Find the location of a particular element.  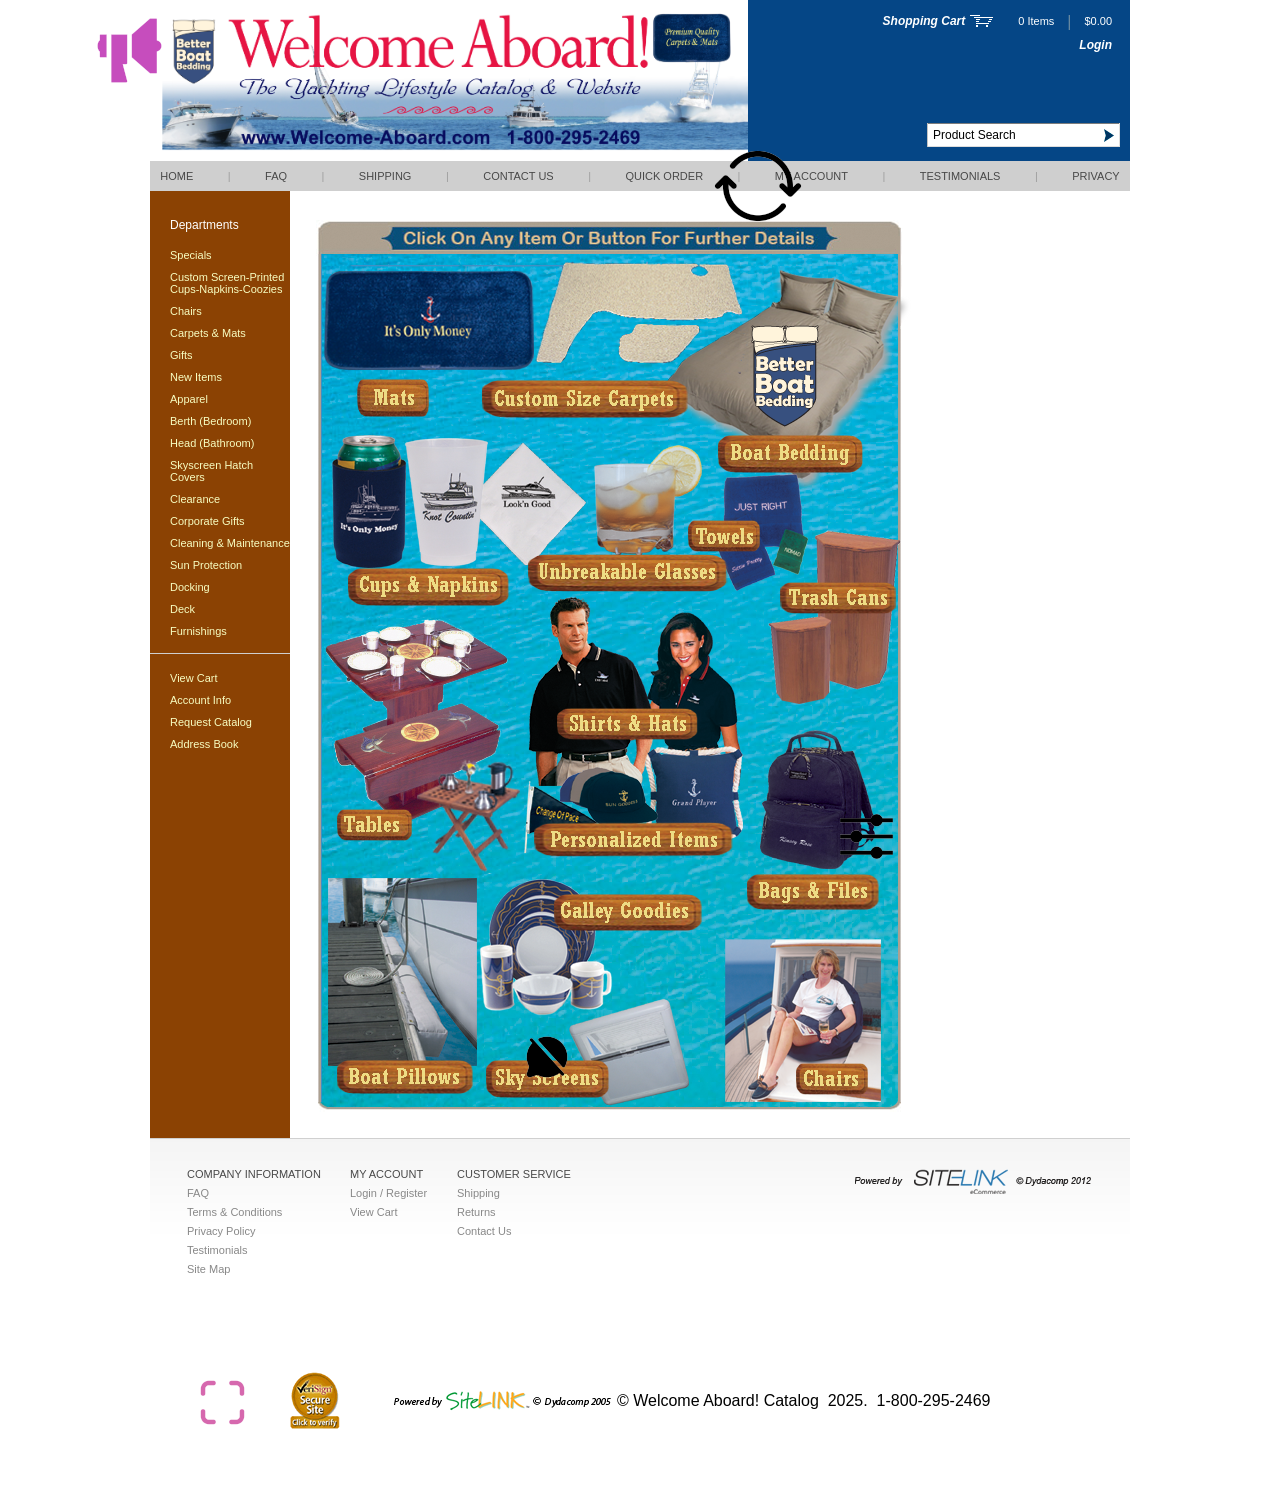

scan a QR code or barcode is located at coordinates (222, 1402).